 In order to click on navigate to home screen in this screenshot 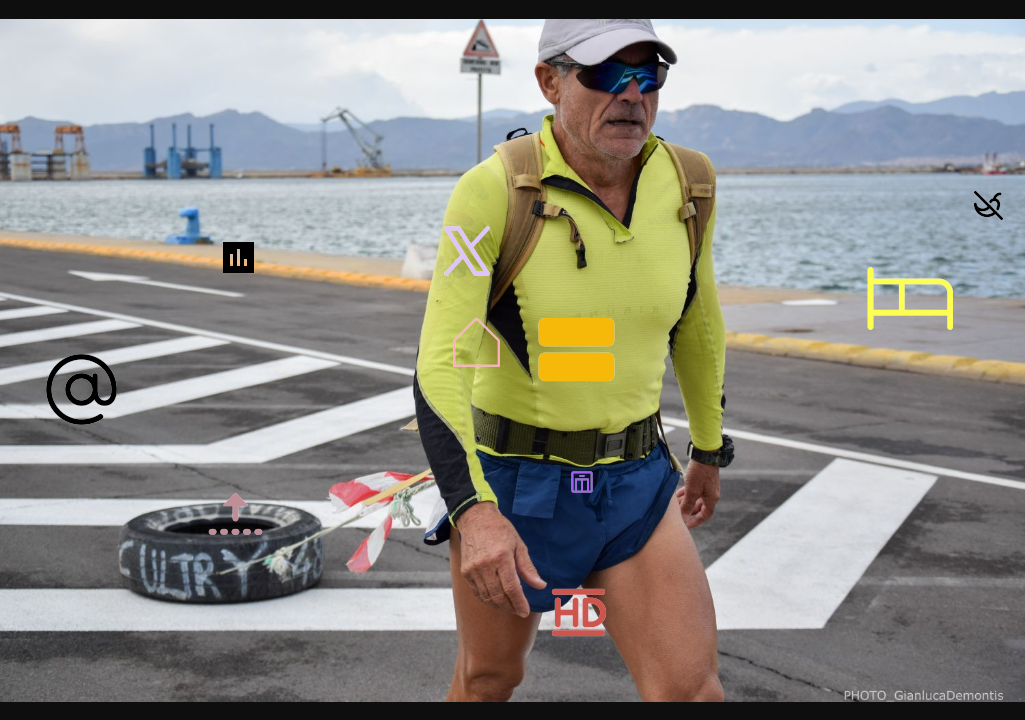, I will do `click(476, 343)`.